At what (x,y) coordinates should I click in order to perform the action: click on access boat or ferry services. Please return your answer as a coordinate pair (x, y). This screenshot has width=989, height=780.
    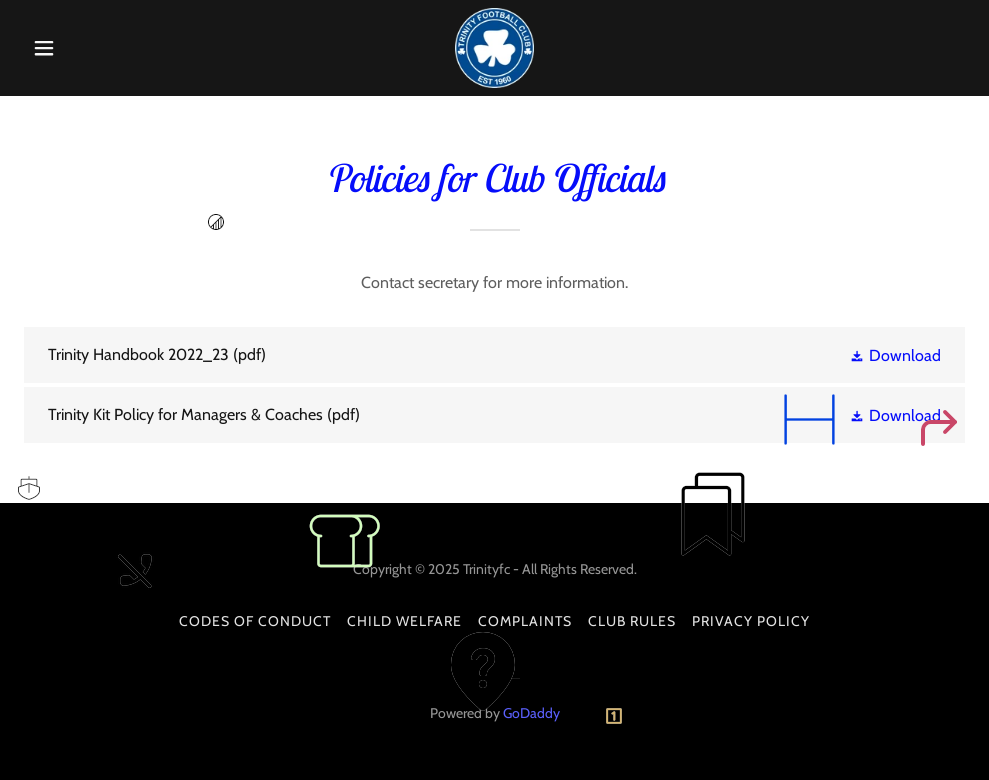
    Looking at the image, I should click on (29, 488).